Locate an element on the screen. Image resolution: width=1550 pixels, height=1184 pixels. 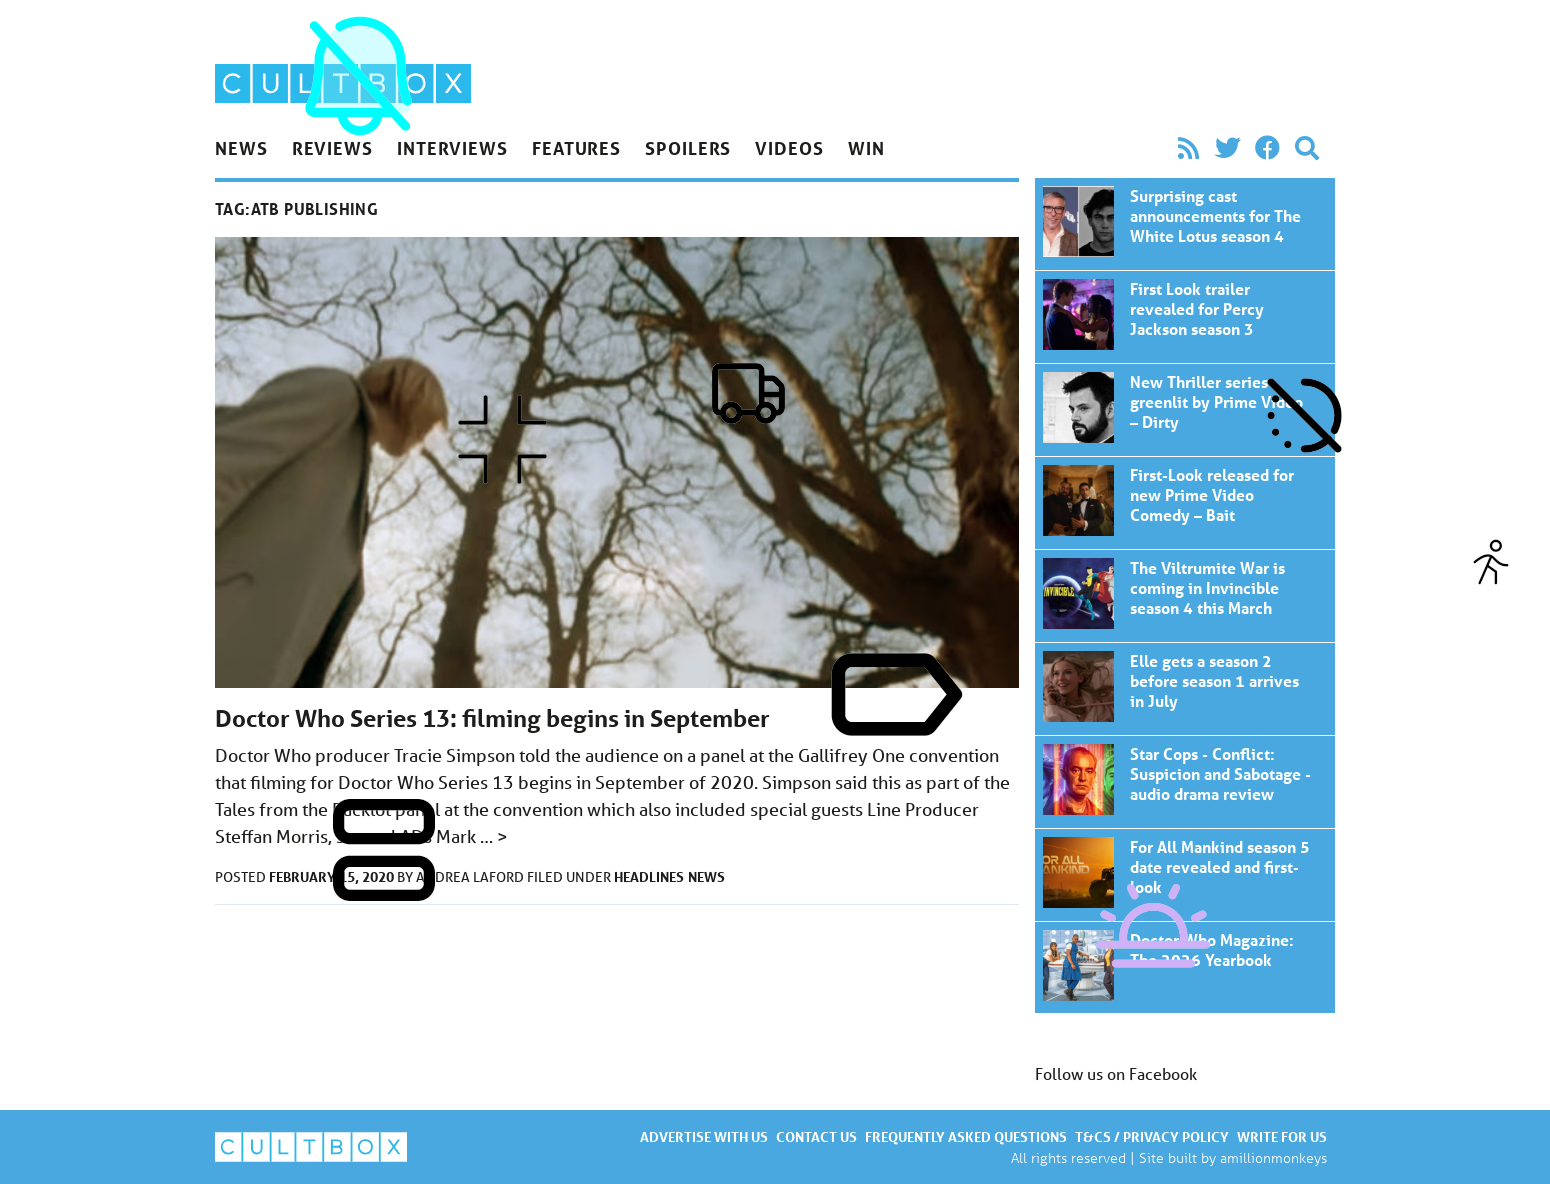
timer or duration tracking disabled is located at coordinates (1304, 415).